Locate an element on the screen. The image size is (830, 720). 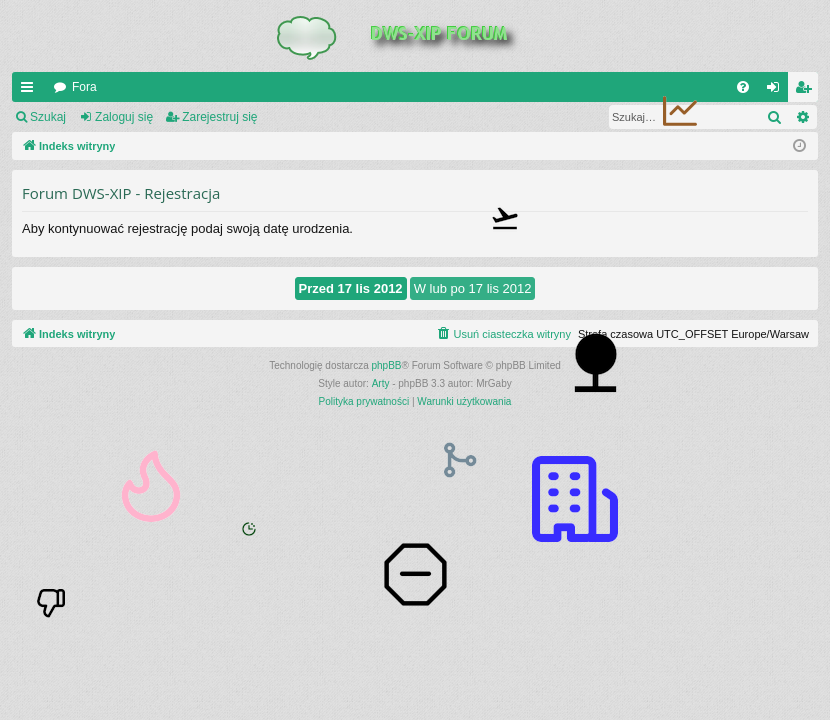
view nature or outdoor photos is located at coordinates (595, 362).